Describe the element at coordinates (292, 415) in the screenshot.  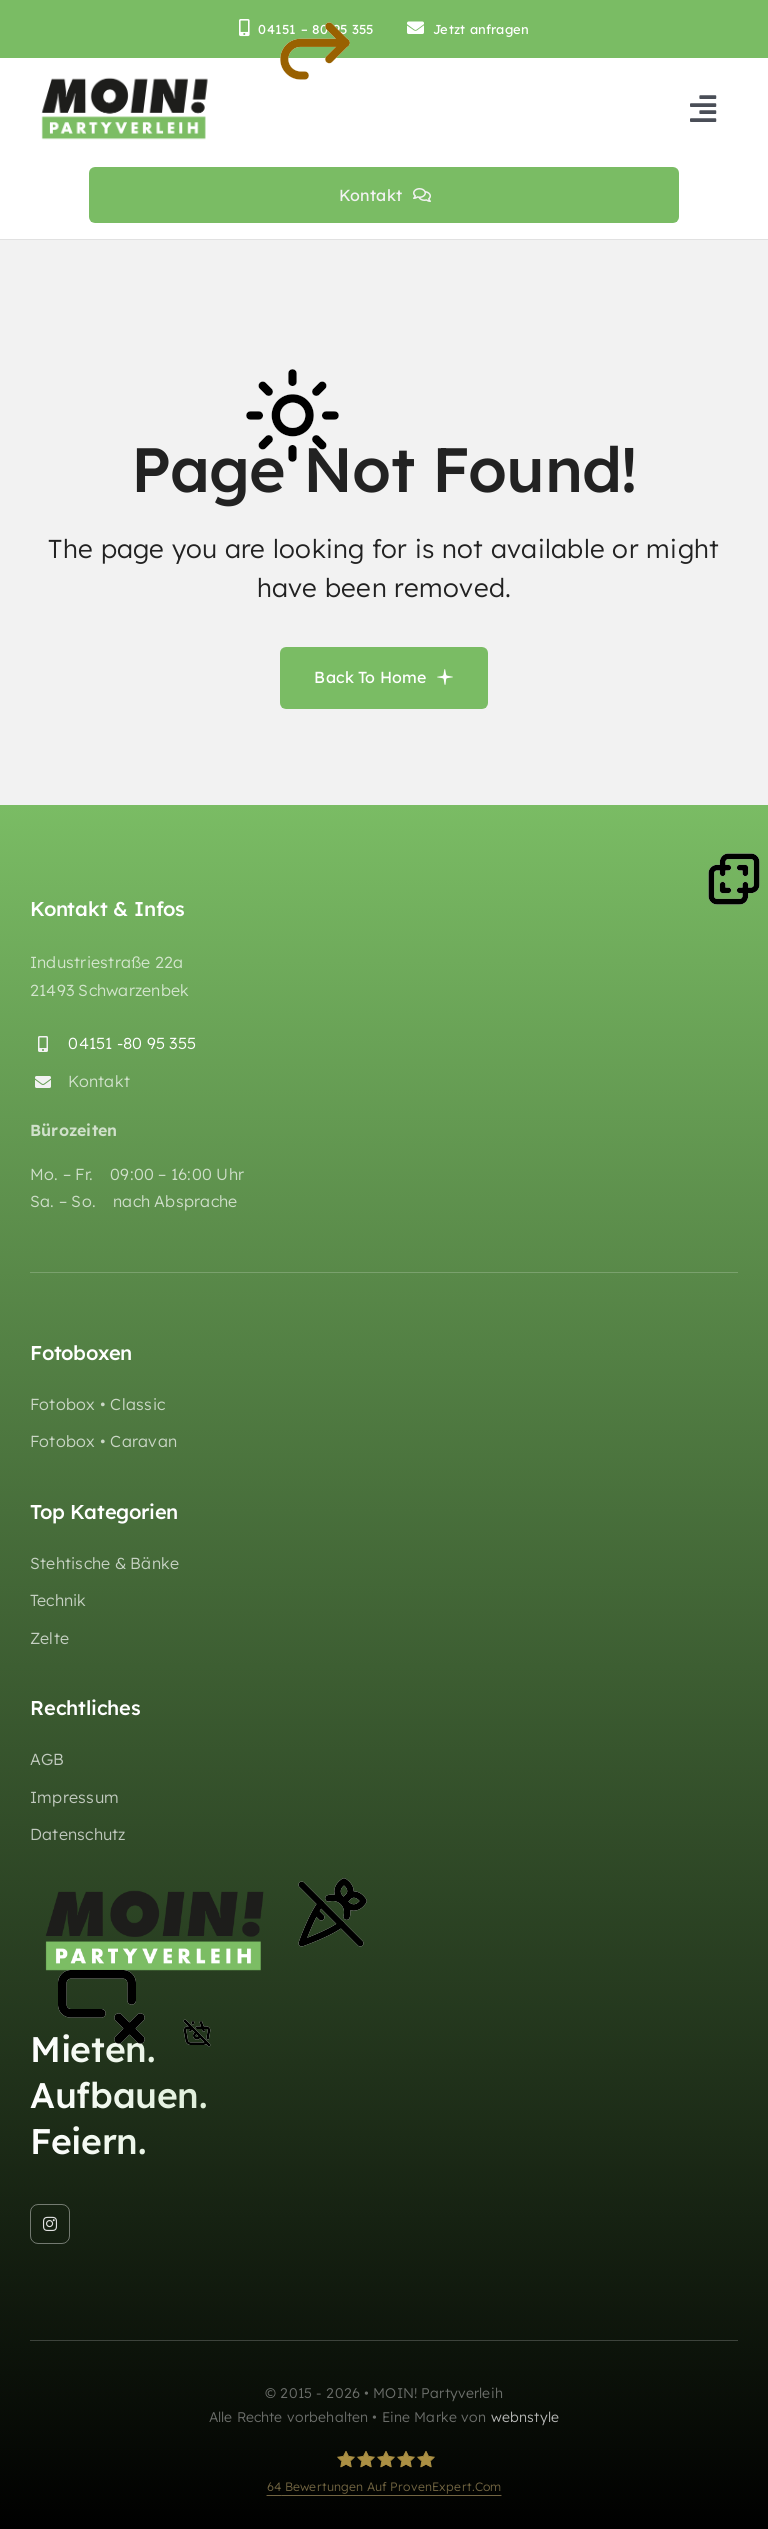
I see `increase screen brightness` at that location.